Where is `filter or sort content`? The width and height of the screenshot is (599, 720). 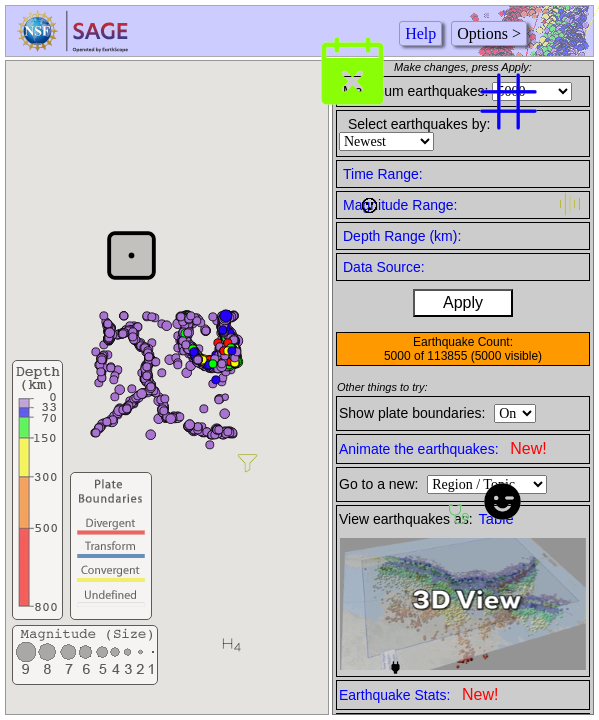 filter or sort content is located at coordinates (247, 462).